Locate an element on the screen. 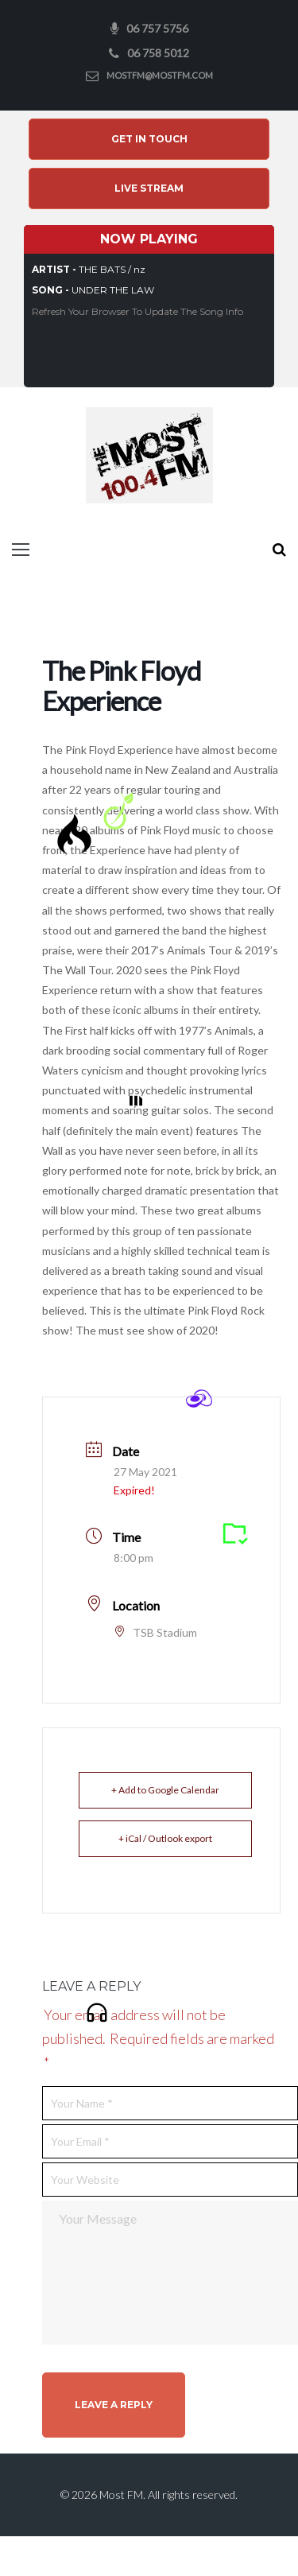  access audio or music settings is located at coordinates (97, 2013).